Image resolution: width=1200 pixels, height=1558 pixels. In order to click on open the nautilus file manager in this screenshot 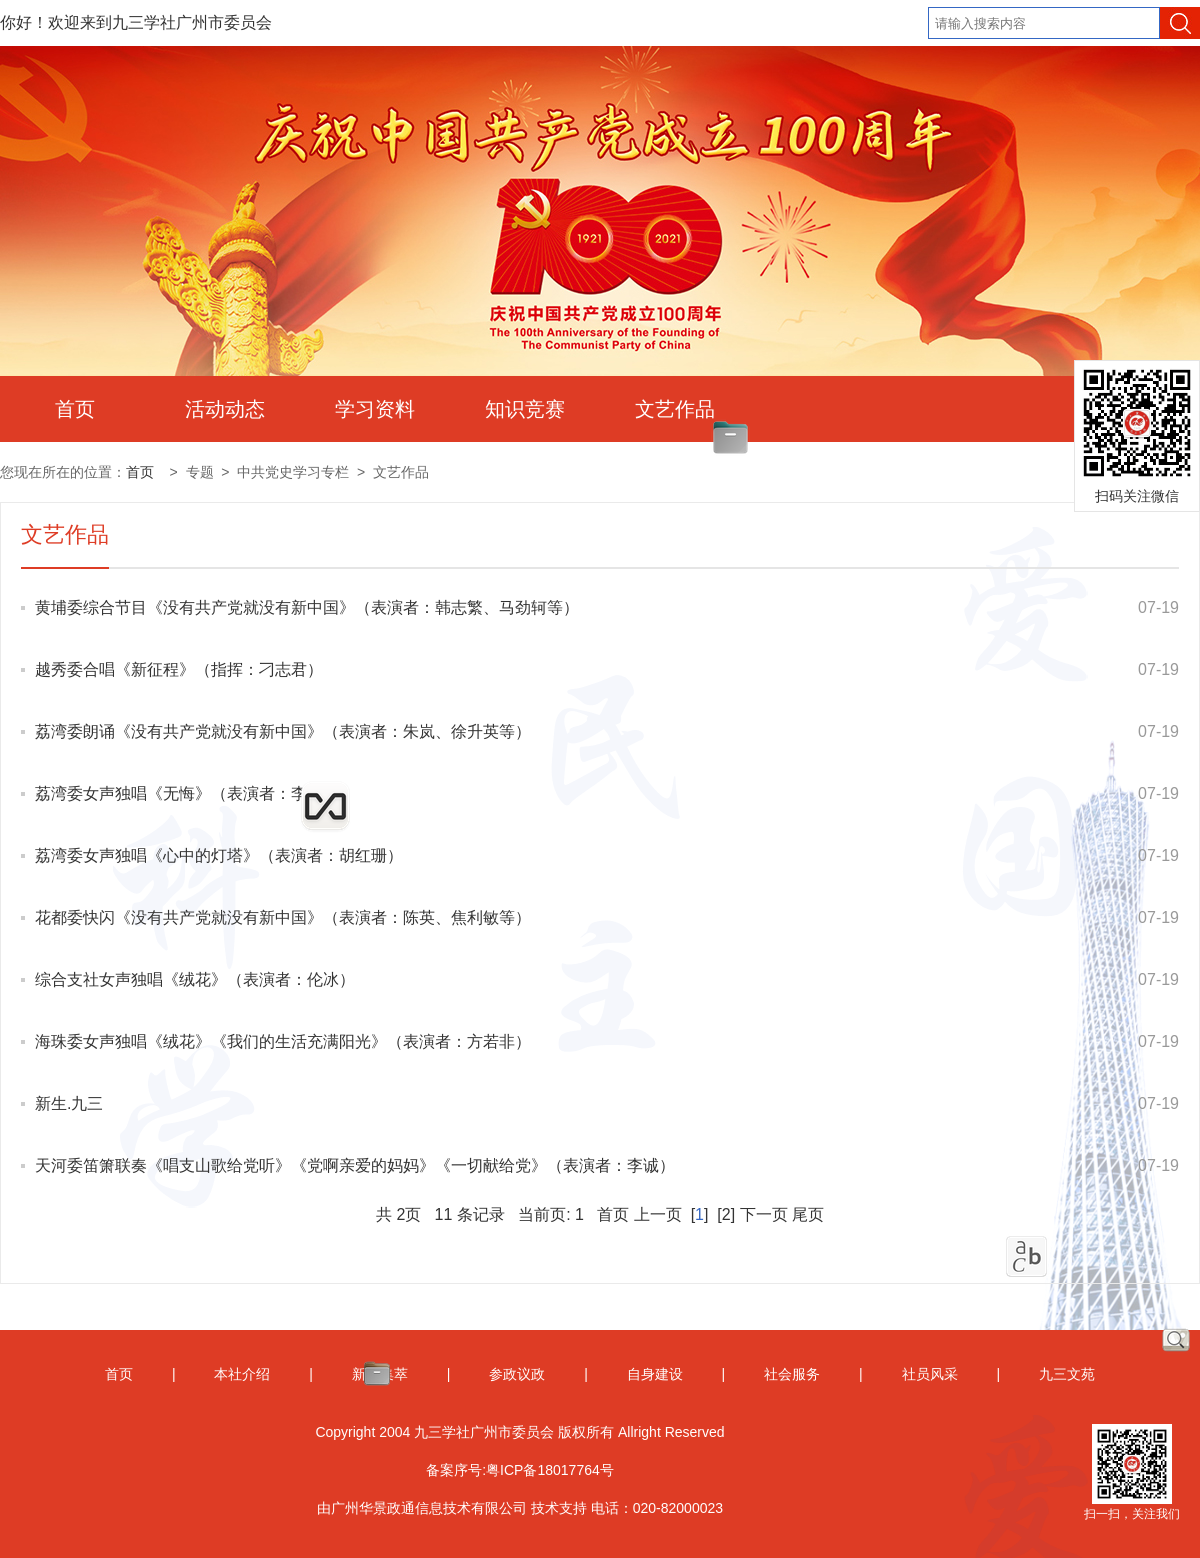, I will do `click(377, 1373)`.